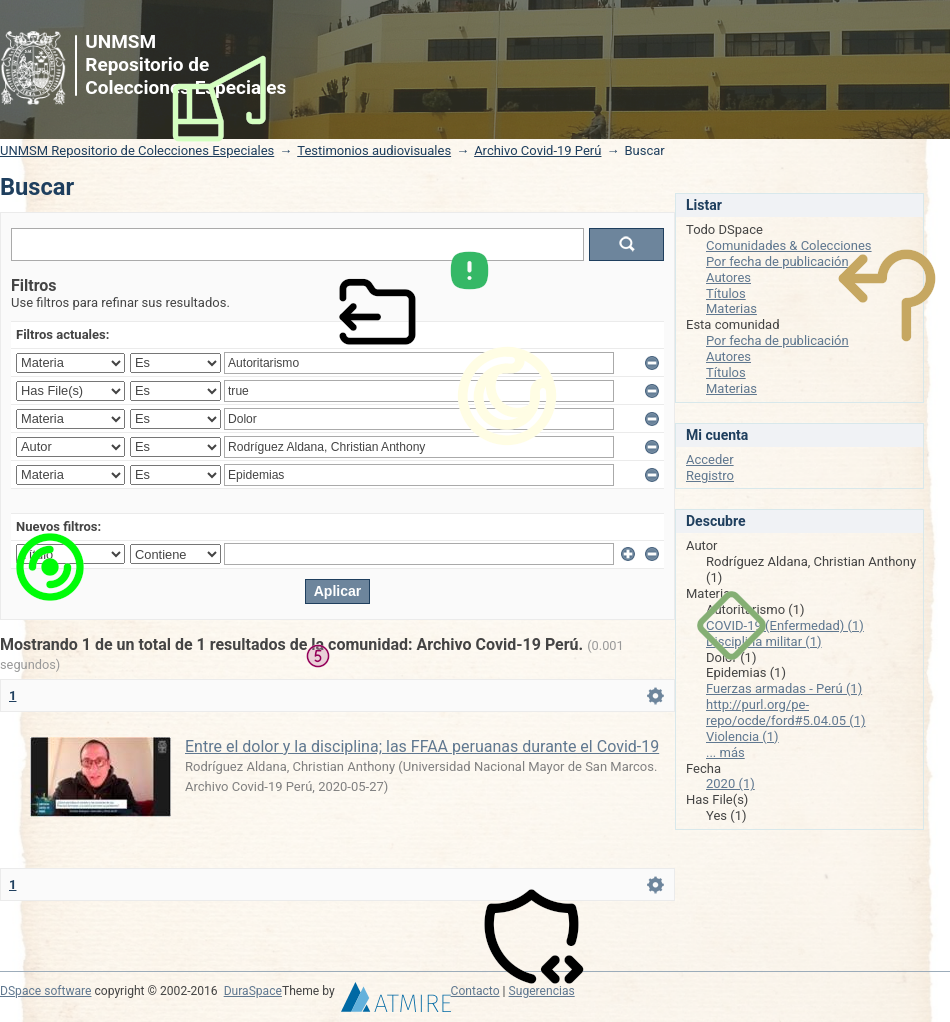  What do you see at coordinates (507, 396) in the screenshot?
I see `open Cinema 4D application` at bounding box center [507, 396].